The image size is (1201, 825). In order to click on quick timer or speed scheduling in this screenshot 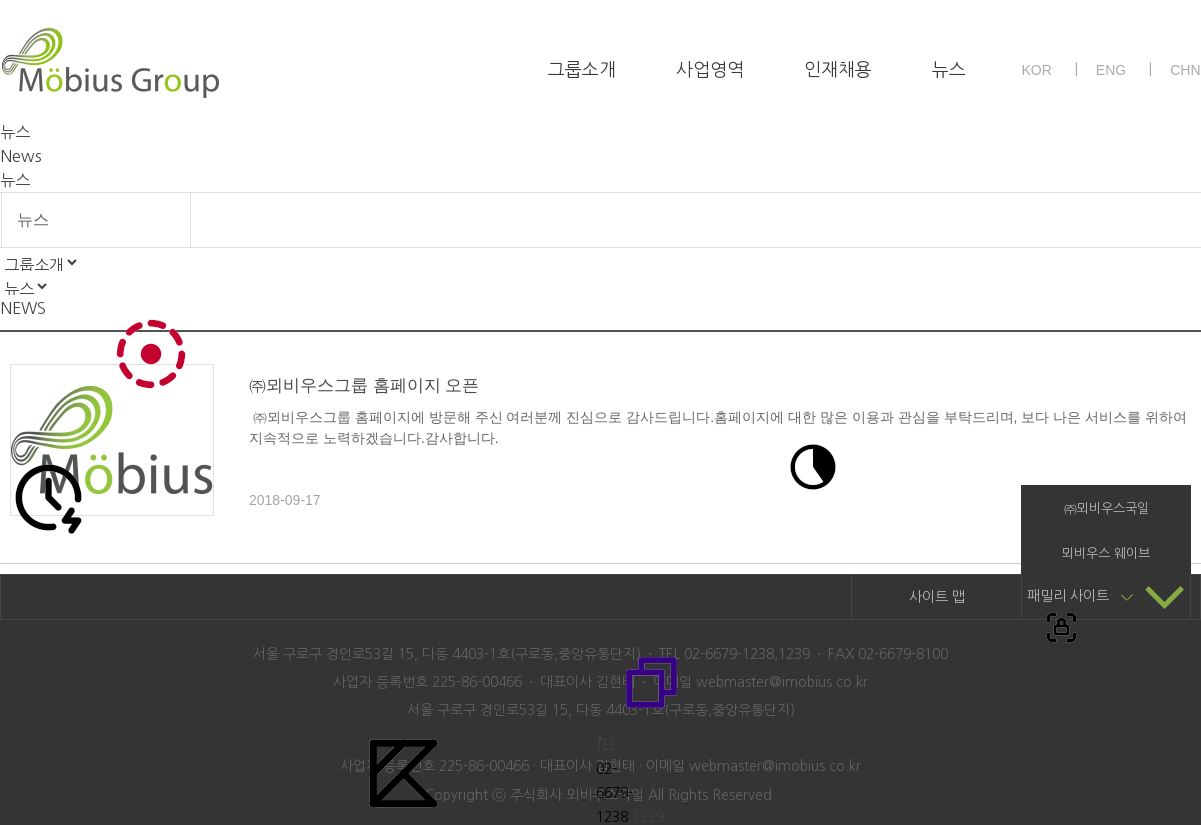, I will do `click(48, 497)`.